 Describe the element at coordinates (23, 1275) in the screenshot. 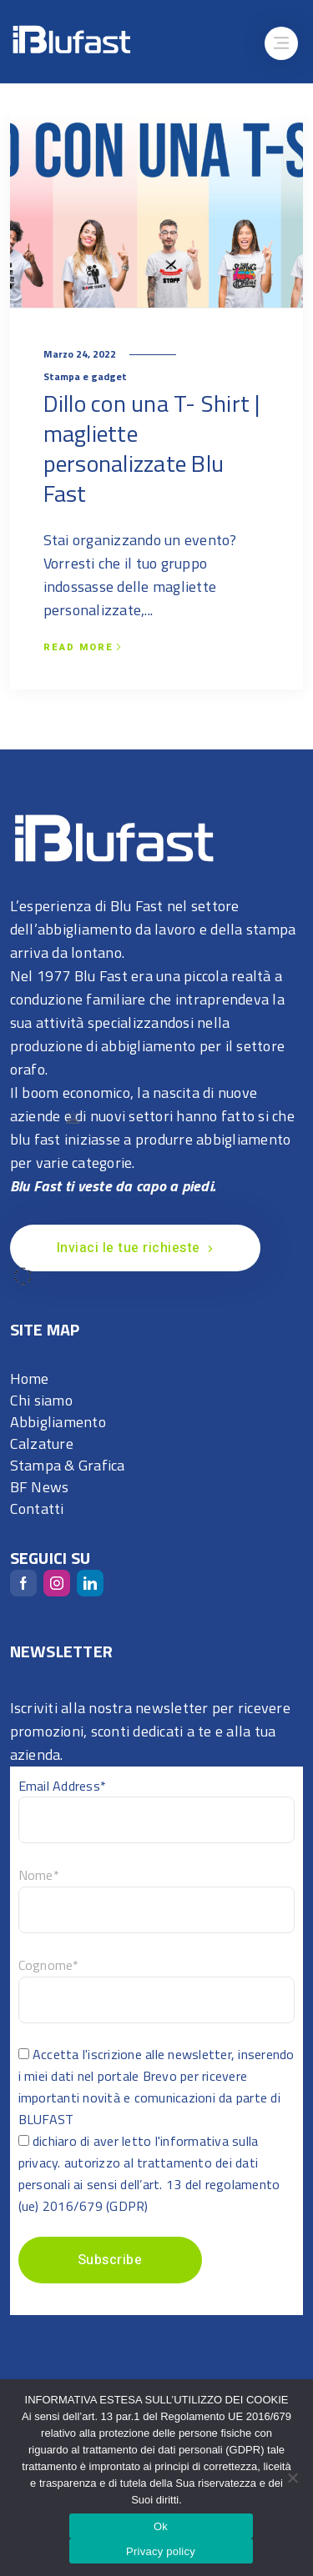

I see `indicates loading or processing in progress` at that location.